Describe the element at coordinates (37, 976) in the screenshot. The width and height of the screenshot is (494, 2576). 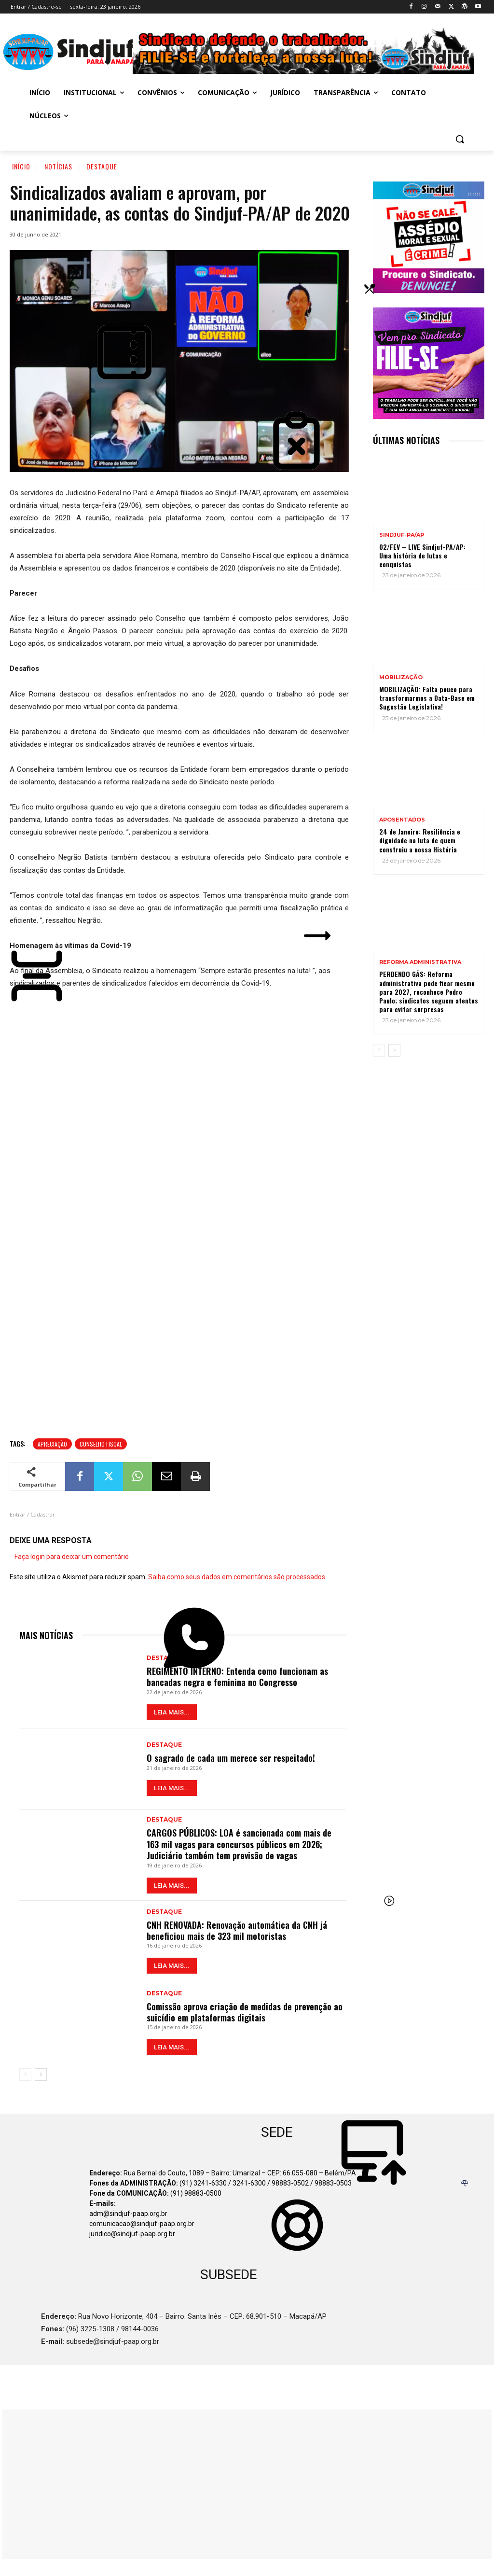
I see `adjust vertical spacing between elements` at that location.